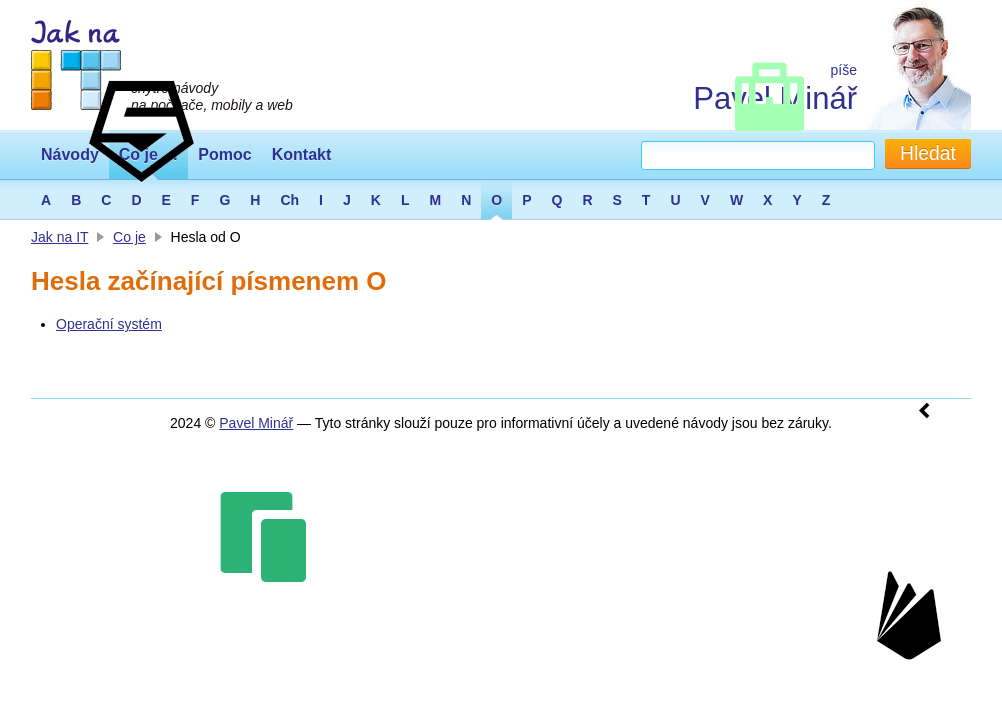 The width and height of the screenshot is (1002, 720). What do you see at coordinates (769, 100) in the screenshot?
I see `access work or business documents` at bounding box center [769, 100].